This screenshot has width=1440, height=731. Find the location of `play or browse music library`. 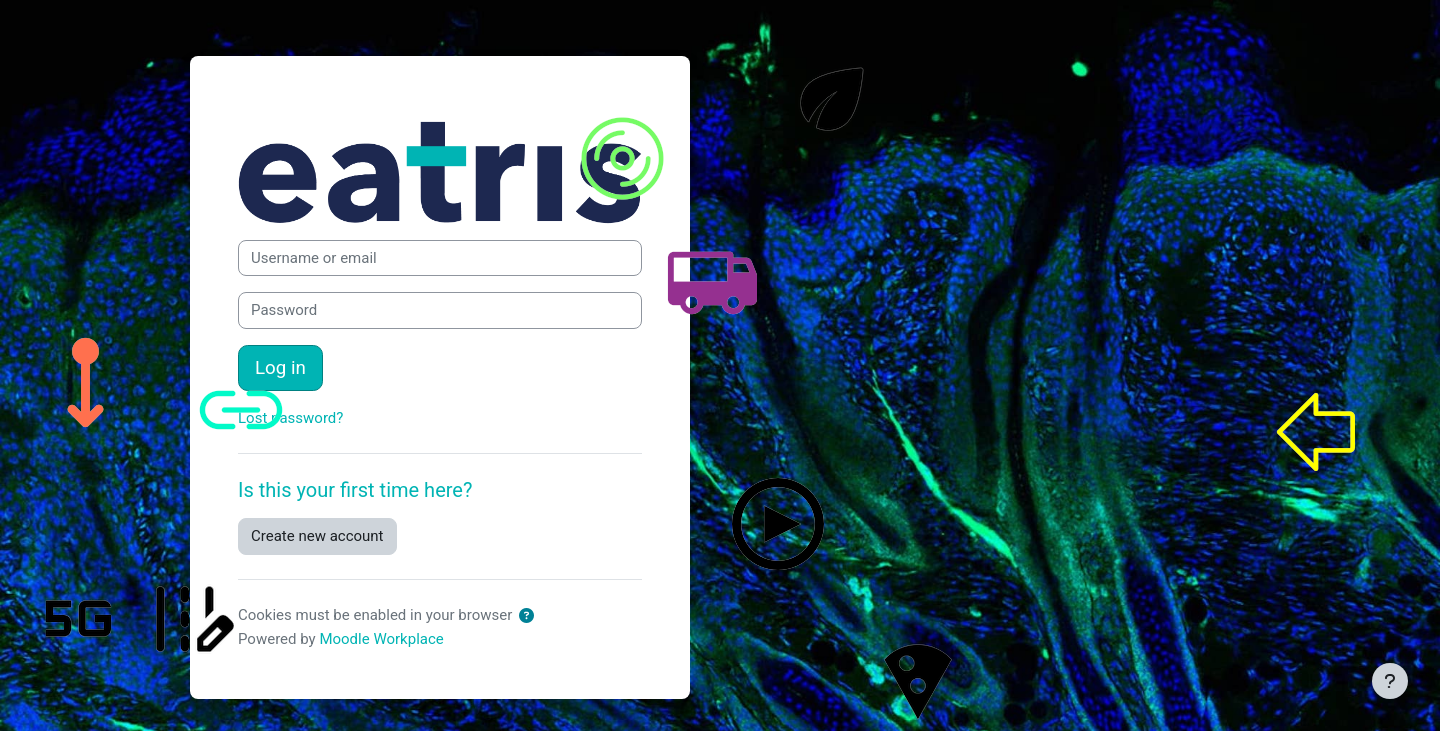

play or browse music library is located at coordinates (622, 158).